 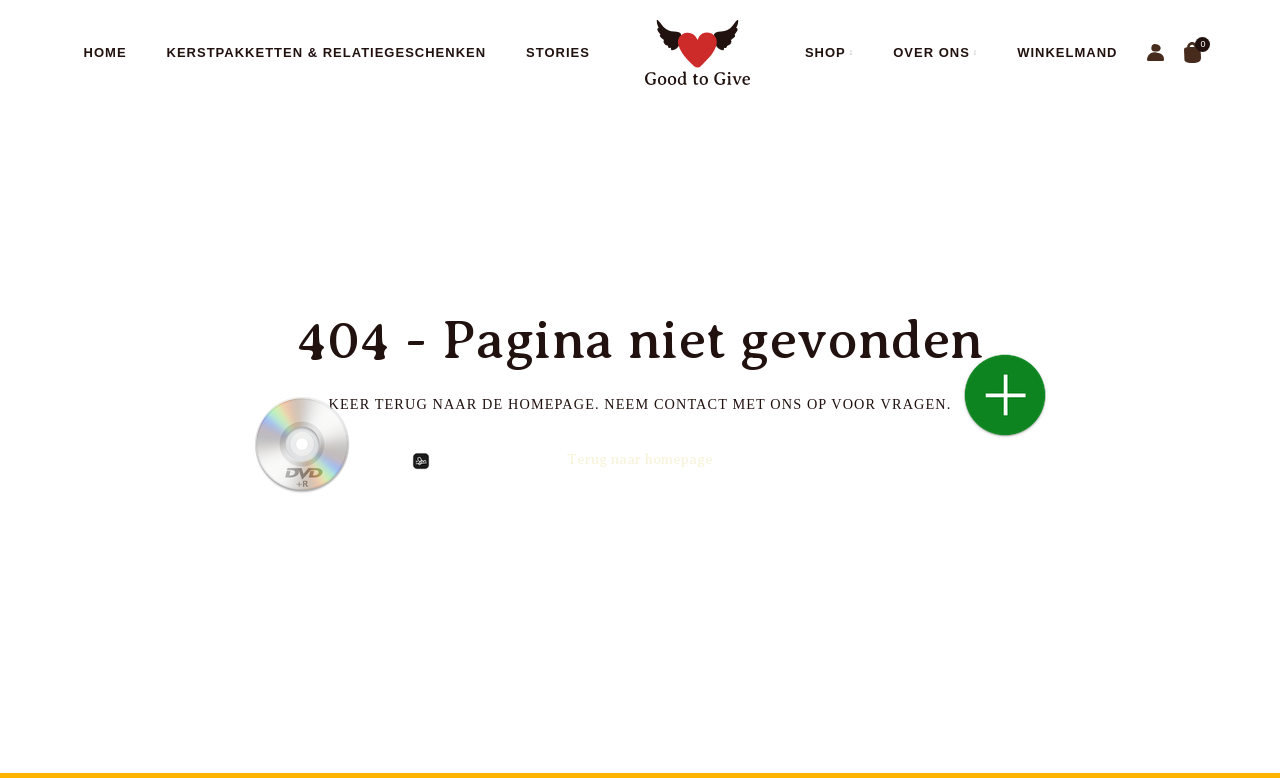 What do you see at coordinates (1005, 395) in the screenshot?
I see `add a new item` at bounding box center [1005, 395].